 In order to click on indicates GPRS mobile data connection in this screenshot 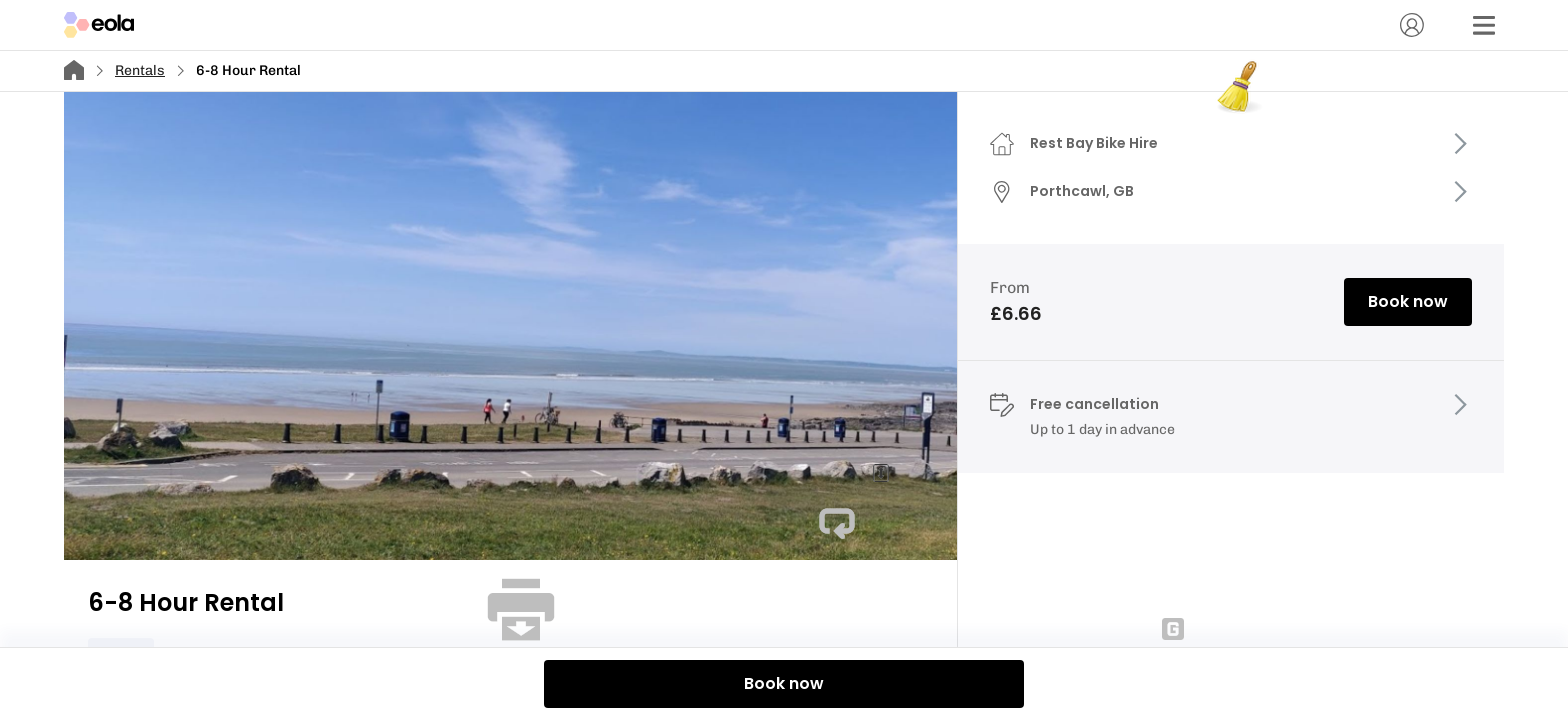, I will do `click(1173, 629)`.